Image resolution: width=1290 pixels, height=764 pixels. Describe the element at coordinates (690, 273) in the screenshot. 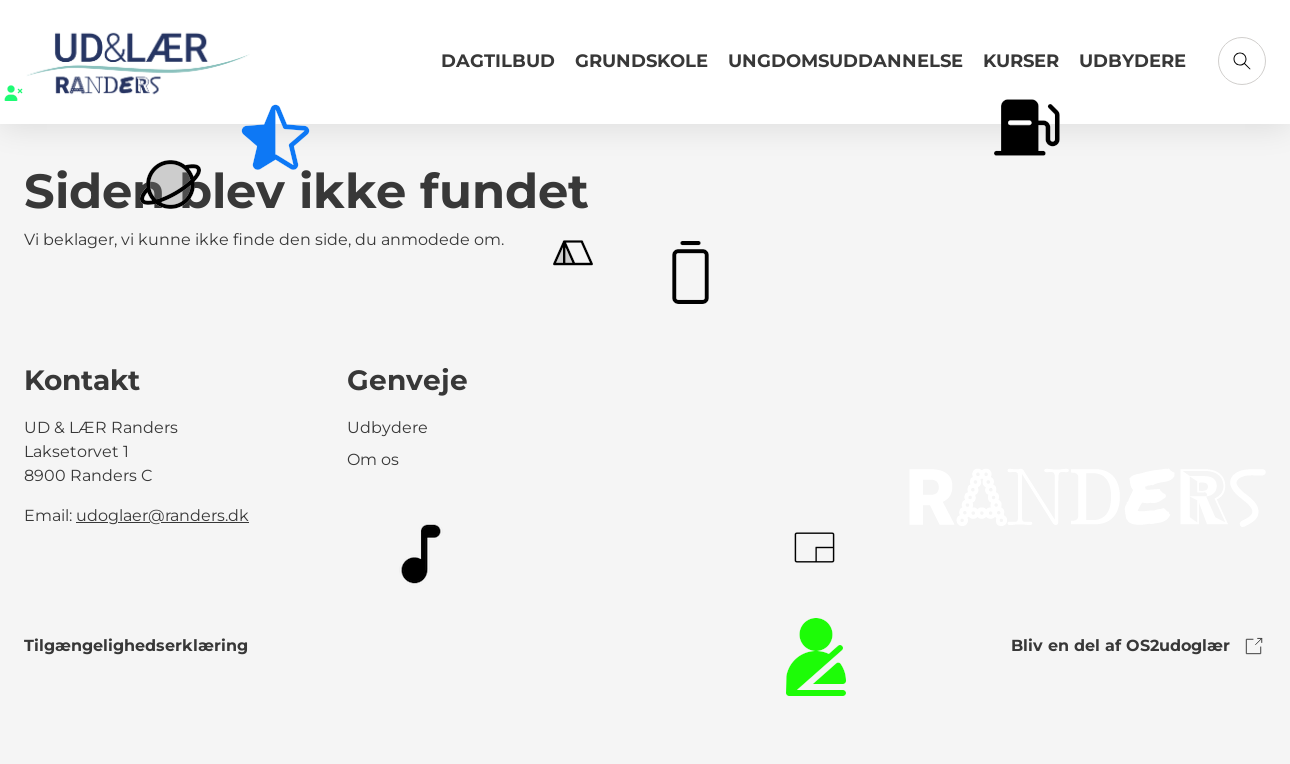

I see `indicates battery is completely drained` at that location.